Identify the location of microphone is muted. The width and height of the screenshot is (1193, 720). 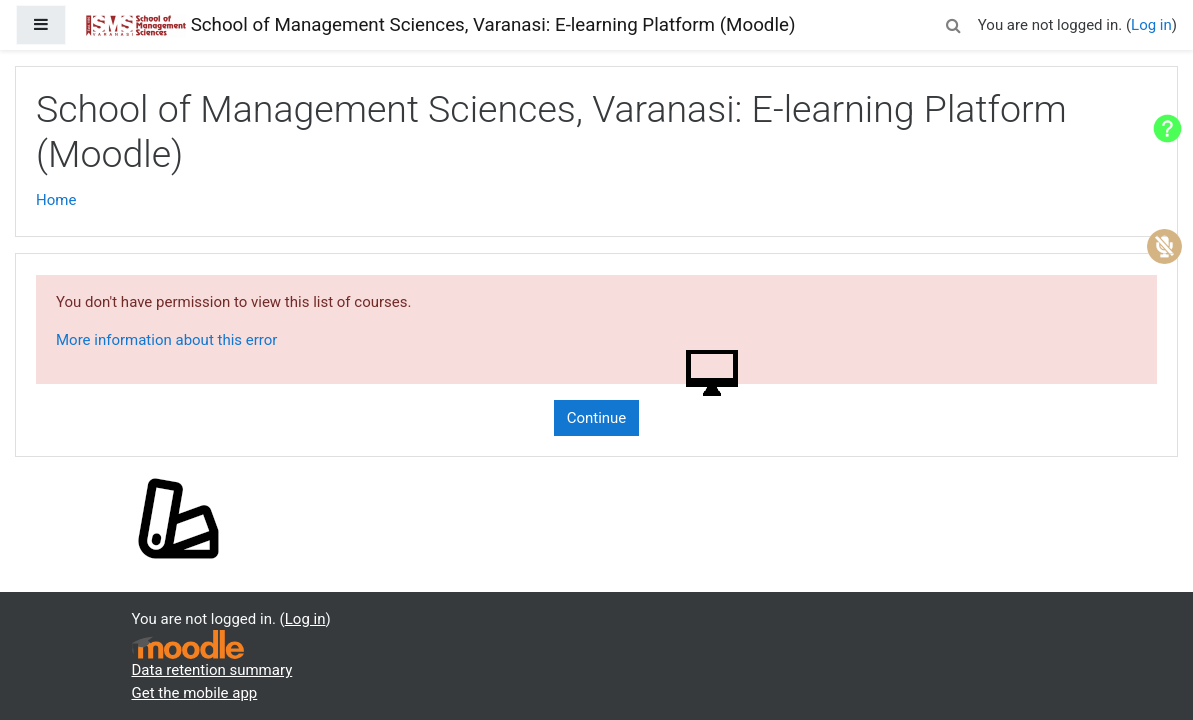
(1164, 246).